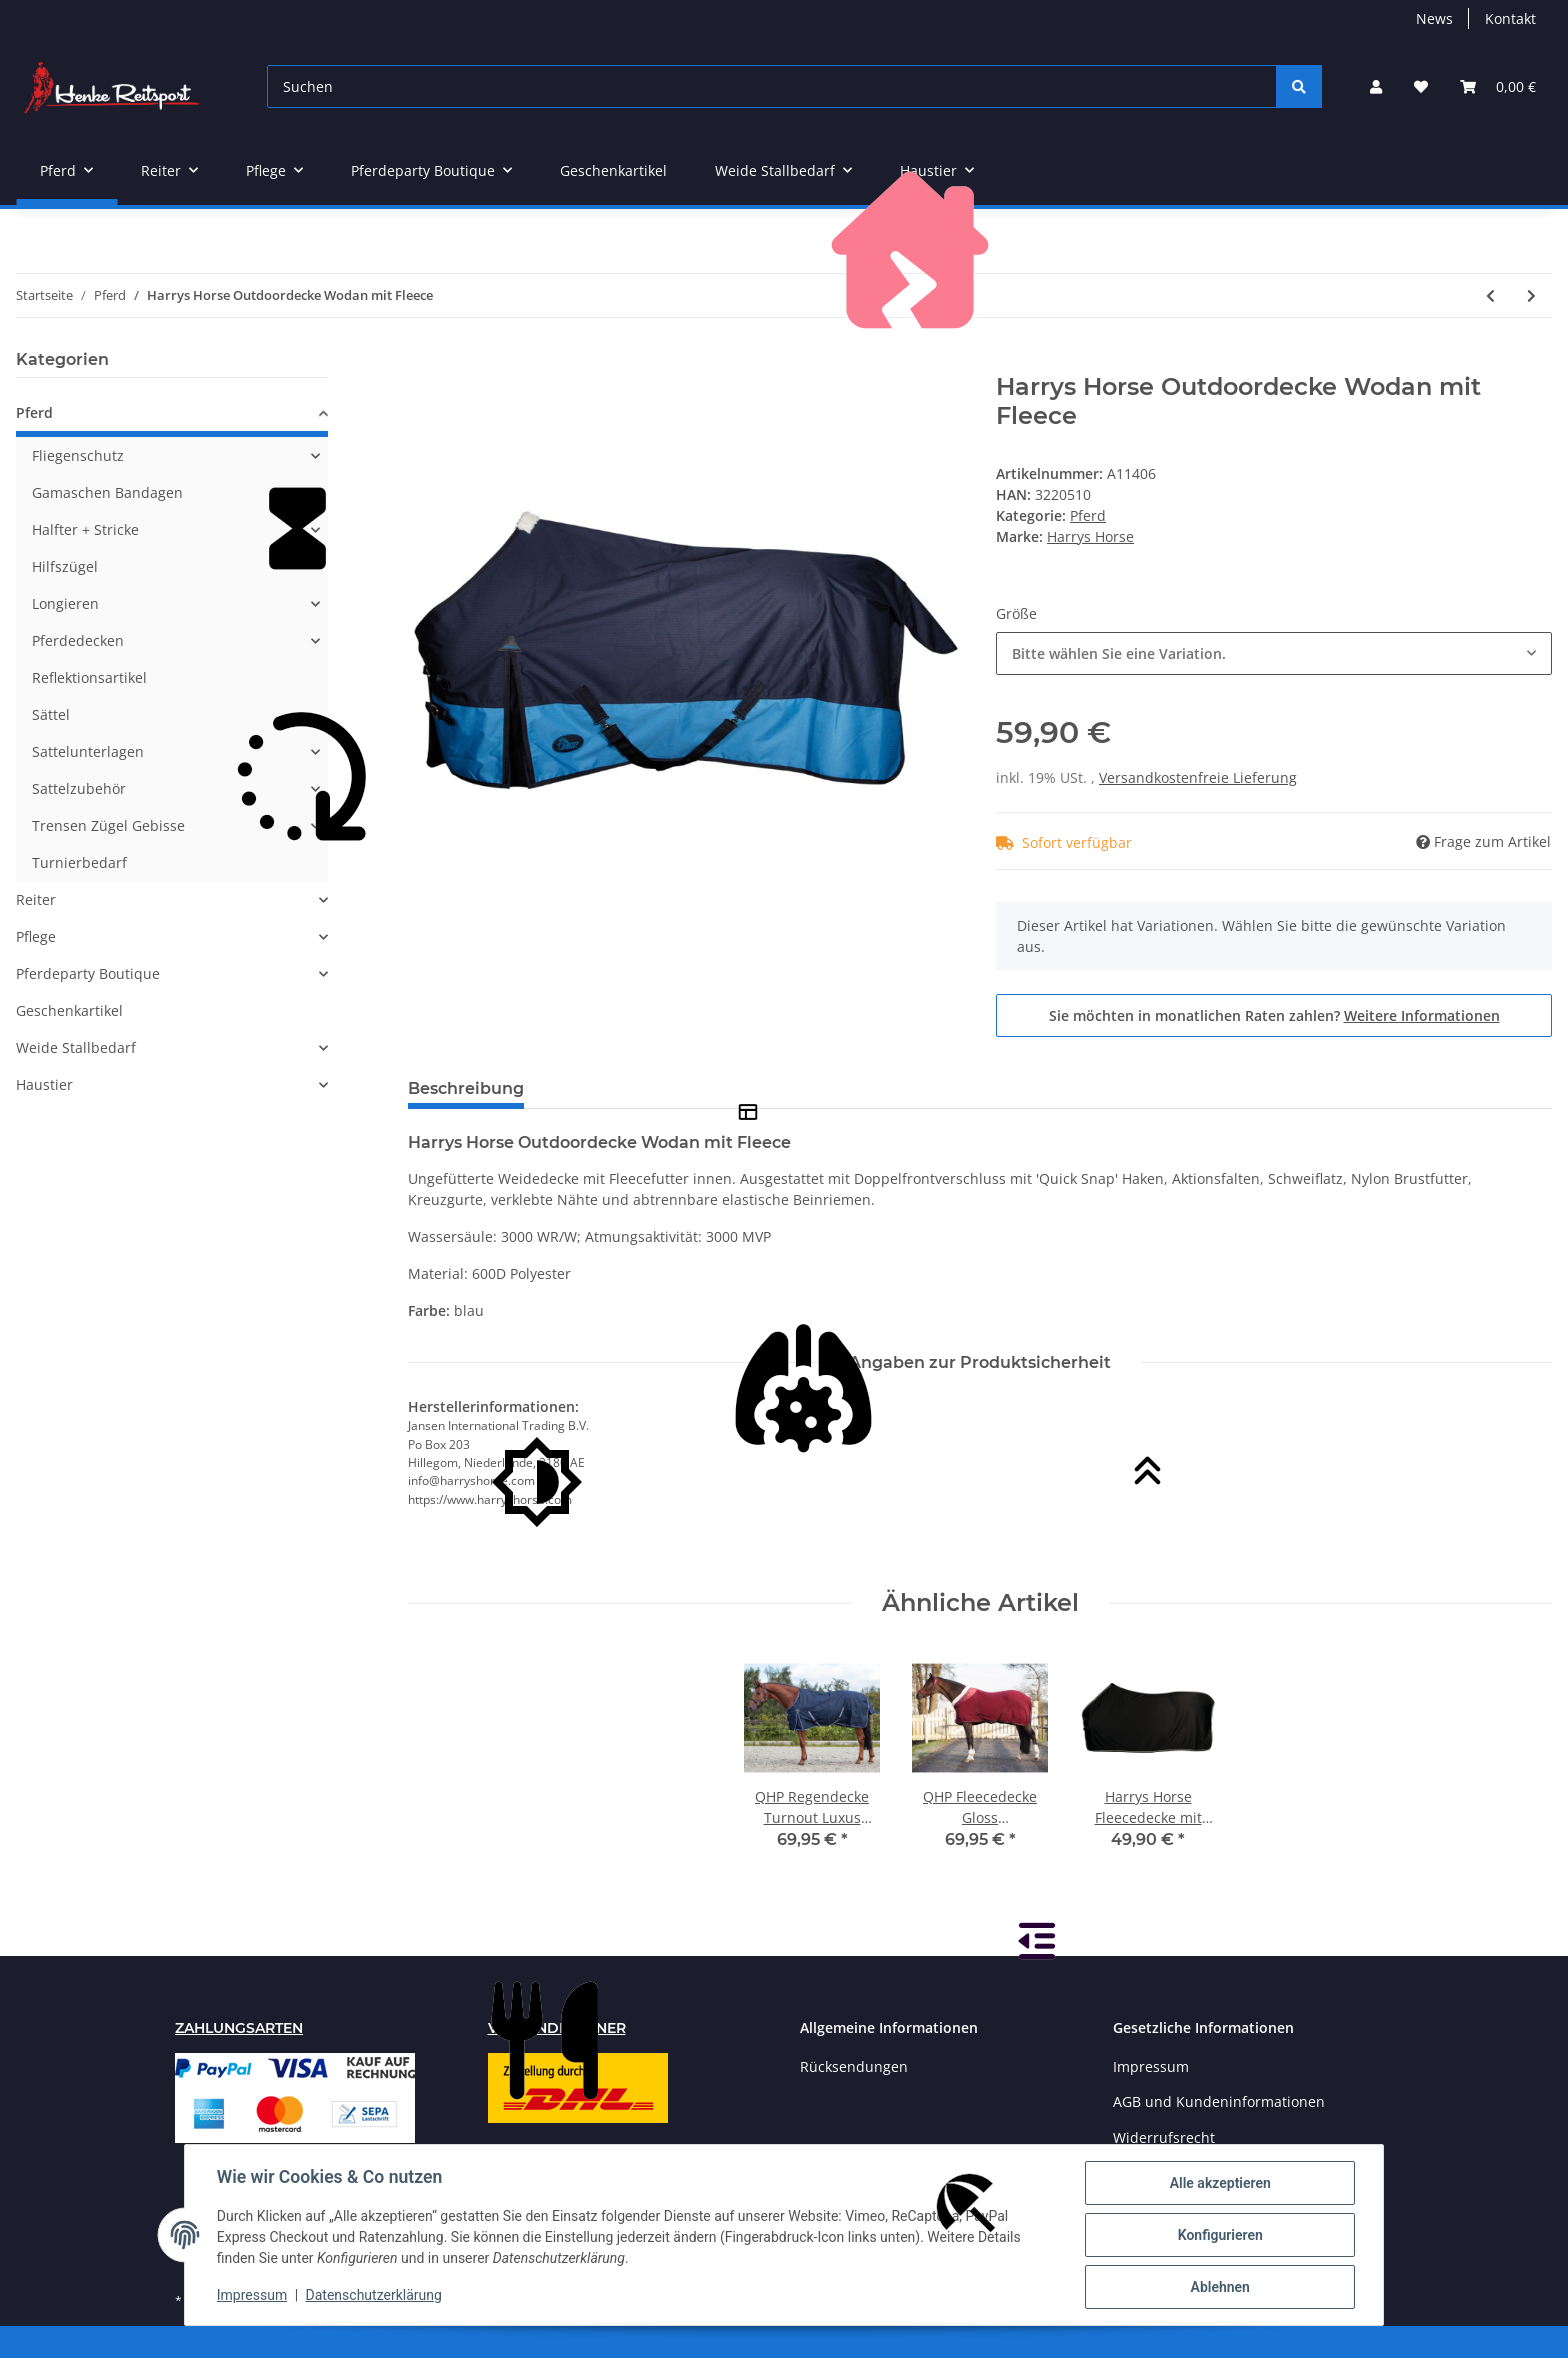 The height and width of the screenshot is (2358, 1568). I want to click on decrease text indentation, so click(1037, 1941).